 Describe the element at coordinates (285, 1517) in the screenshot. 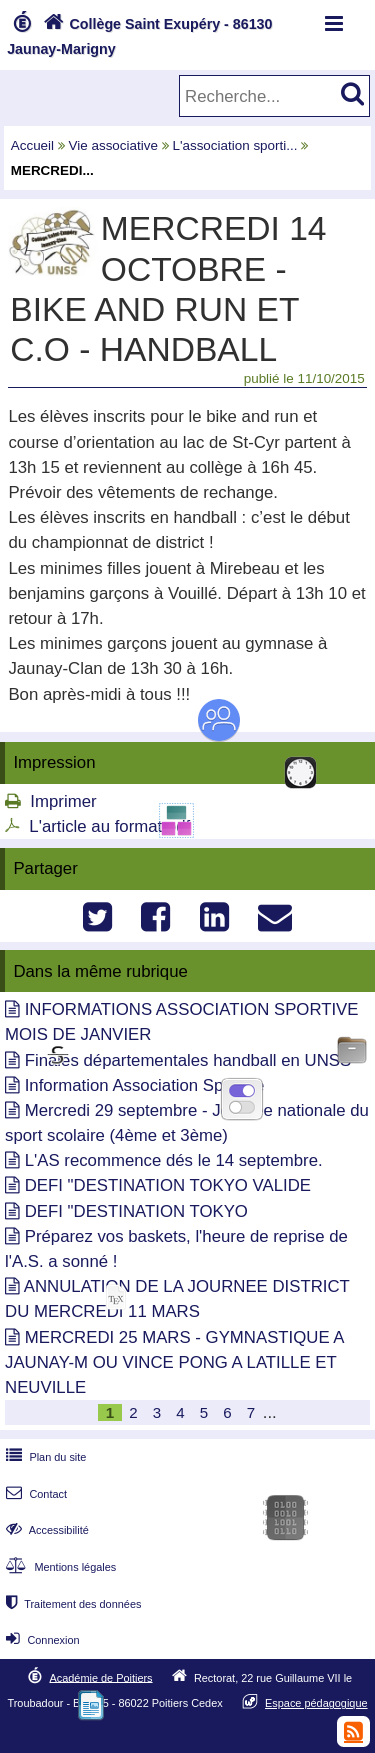

I see `firmware or binary file type indicator` at that location.